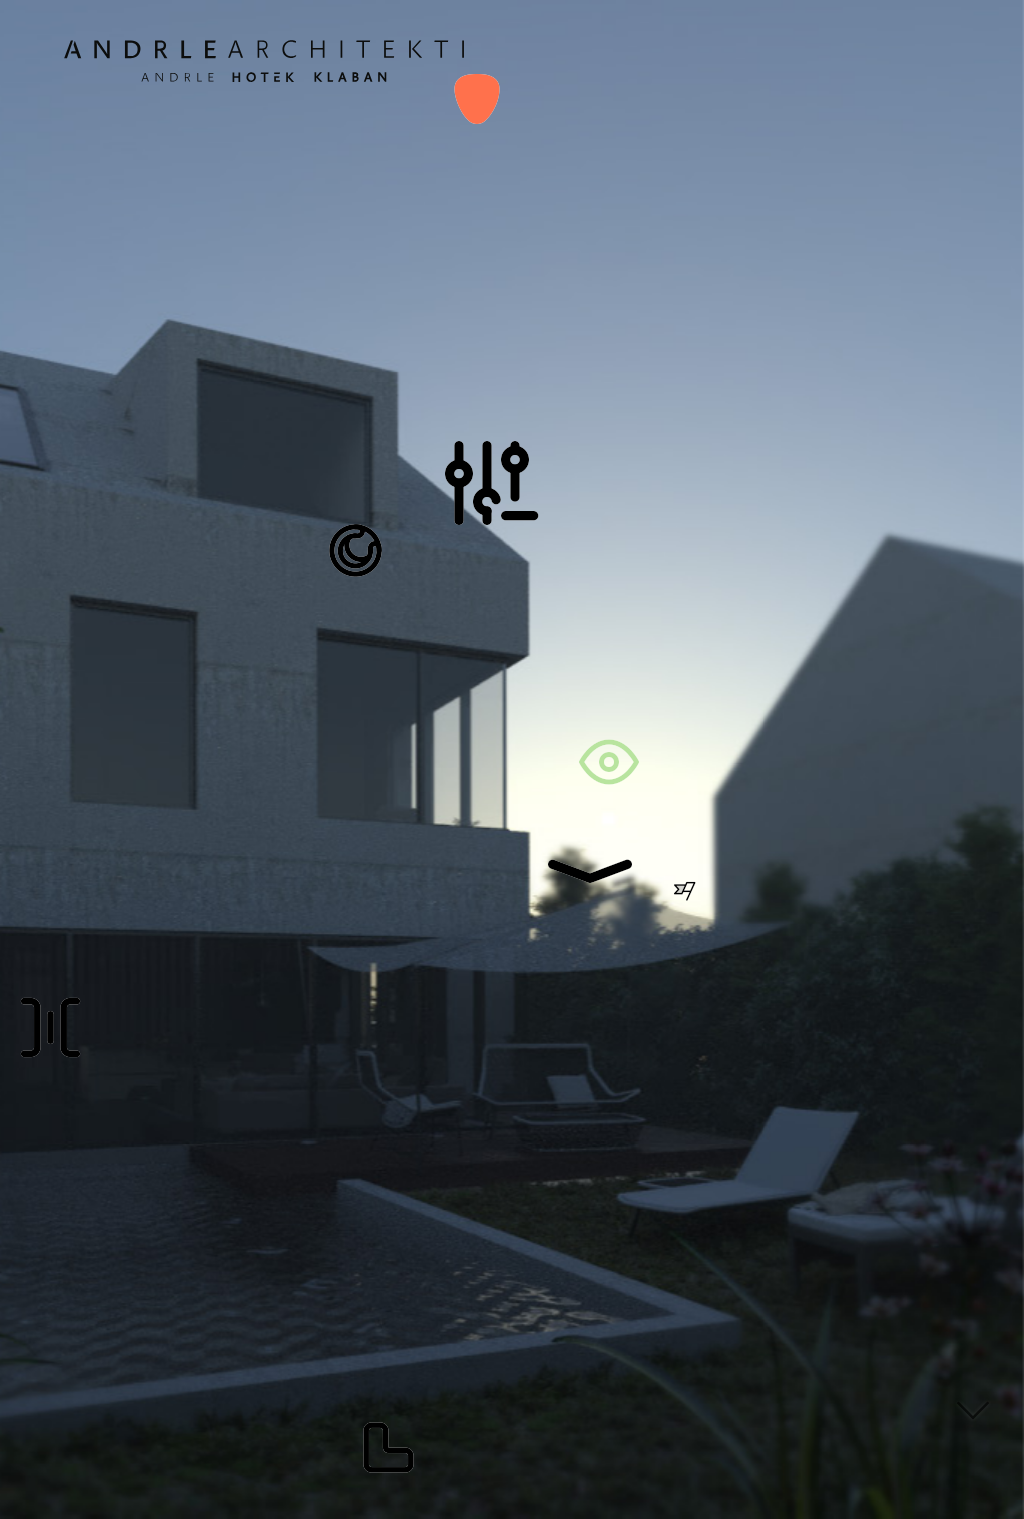 The width and height of the screenshot is (1024, 1519). I want to click on access guitar or music tools, so click(477, 99).